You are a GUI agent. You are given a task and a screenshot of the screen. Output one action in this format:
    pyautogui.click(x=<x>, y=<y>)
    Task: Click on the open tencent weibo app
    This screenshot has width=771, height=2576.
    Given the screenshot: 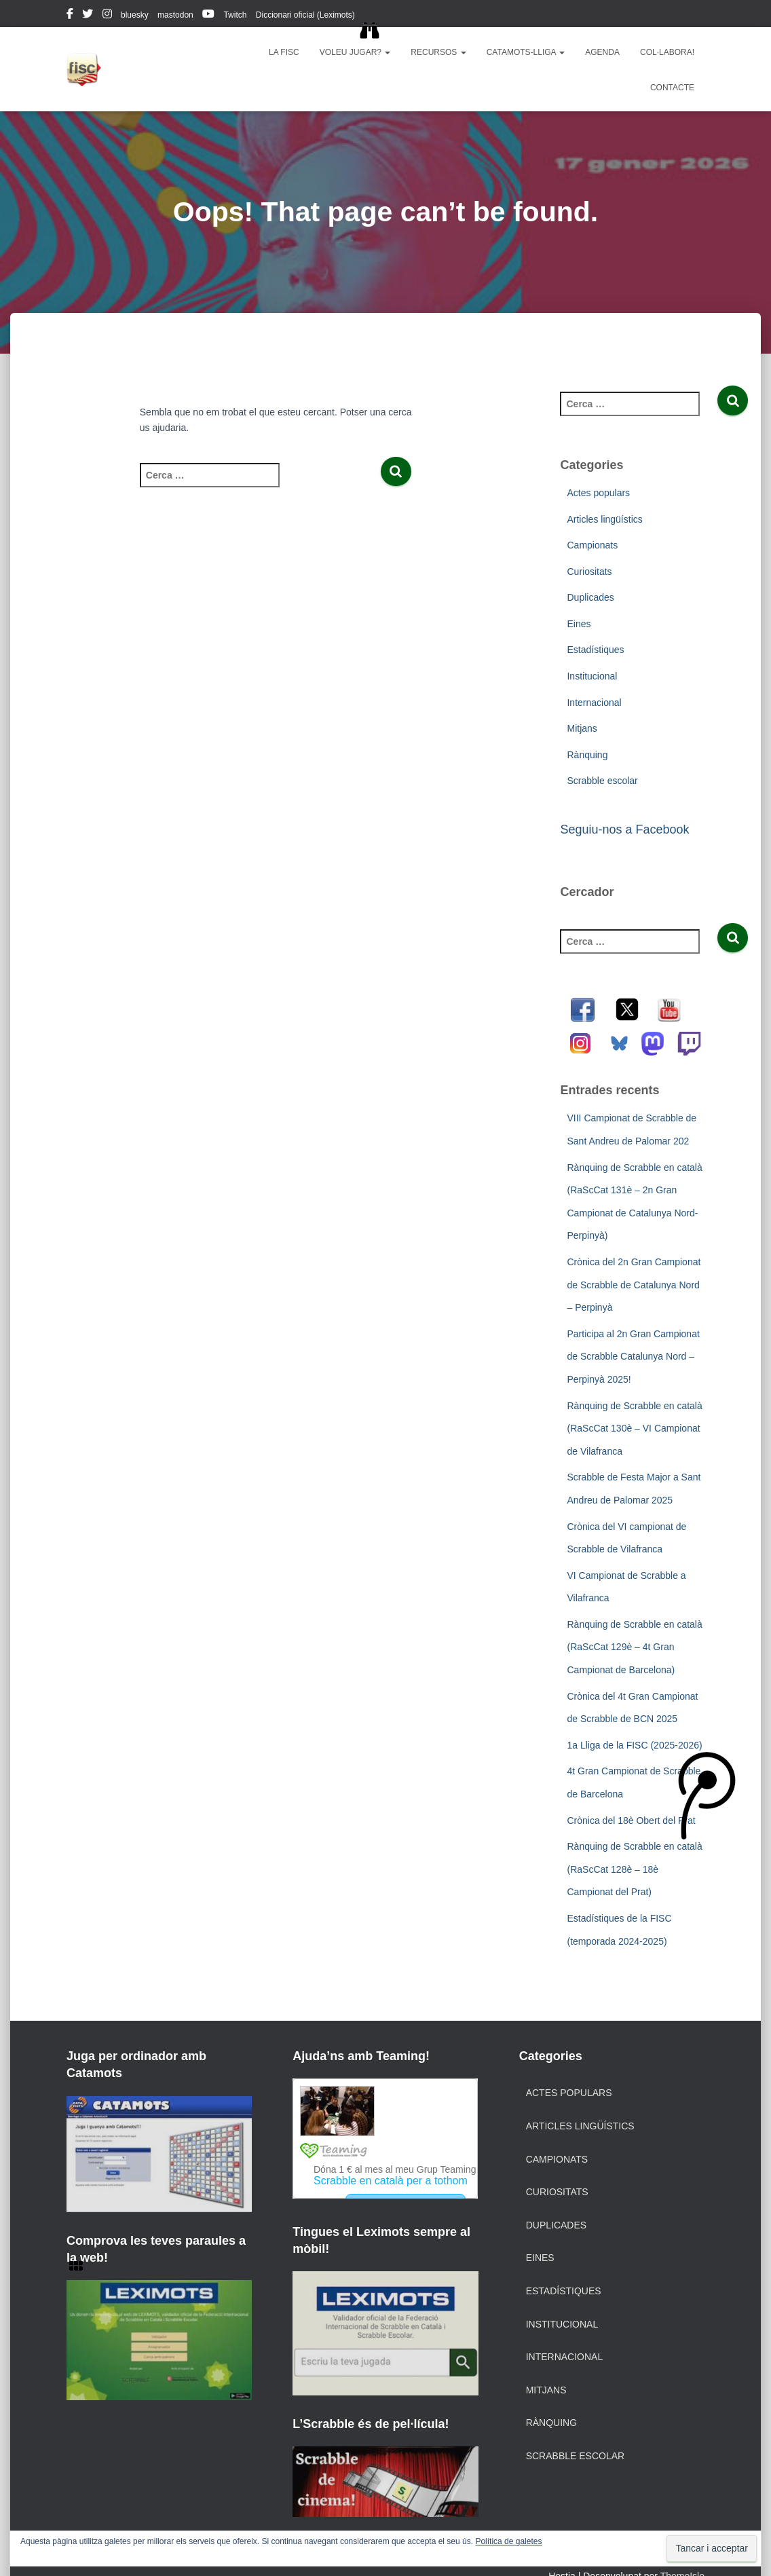 What is the action you would take?
    pyautogui.click(x=707, y=1795)
    